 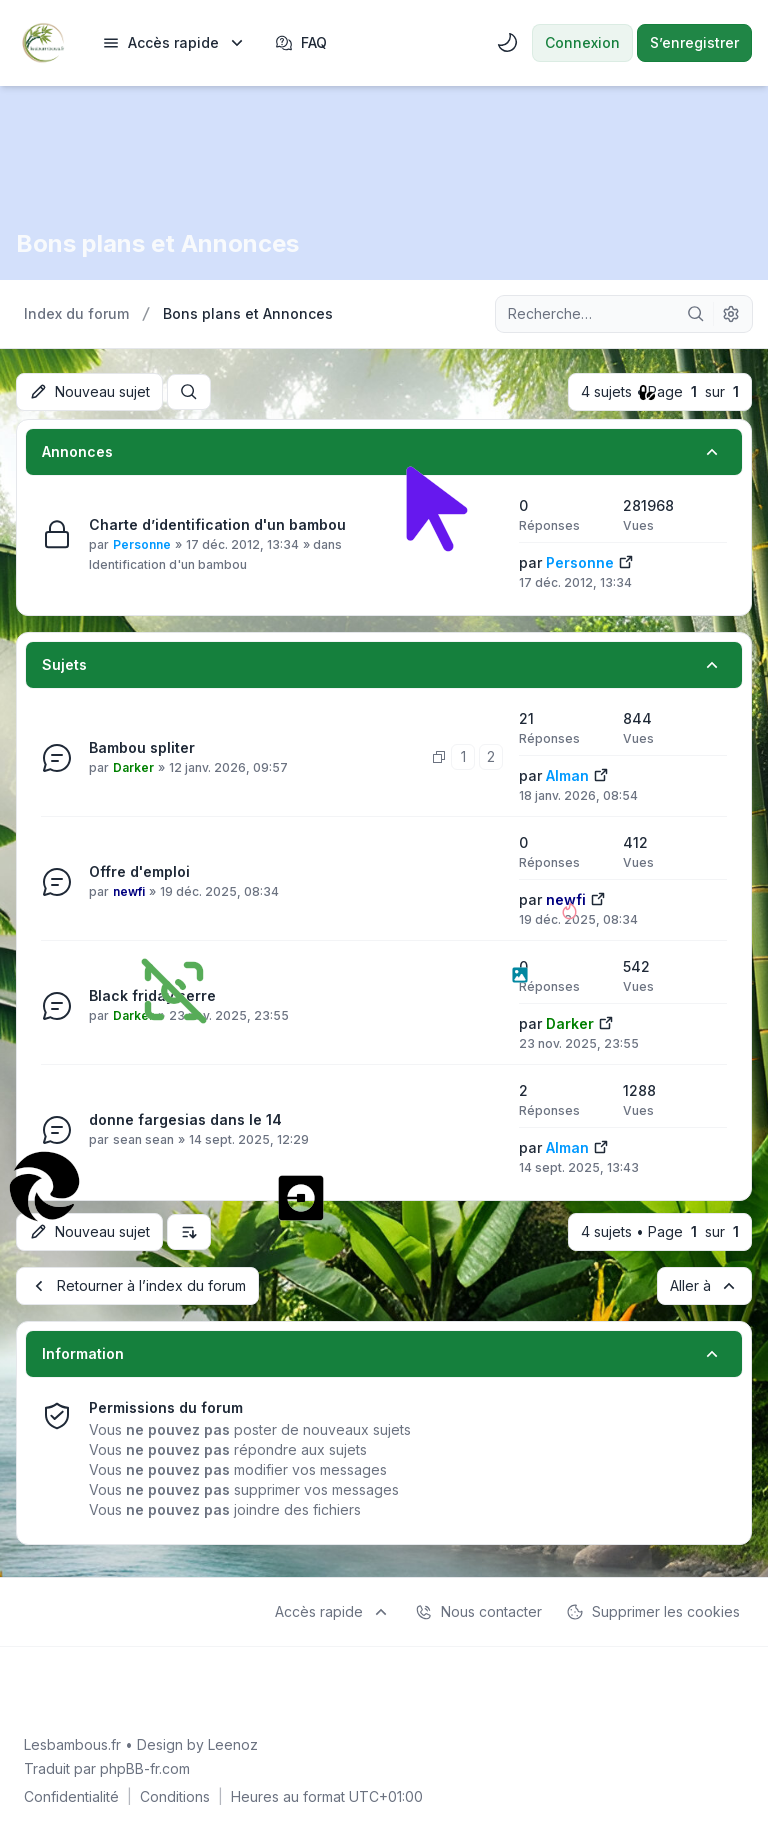 I want to click on screen capture disabled, so click(x=174, y=991).